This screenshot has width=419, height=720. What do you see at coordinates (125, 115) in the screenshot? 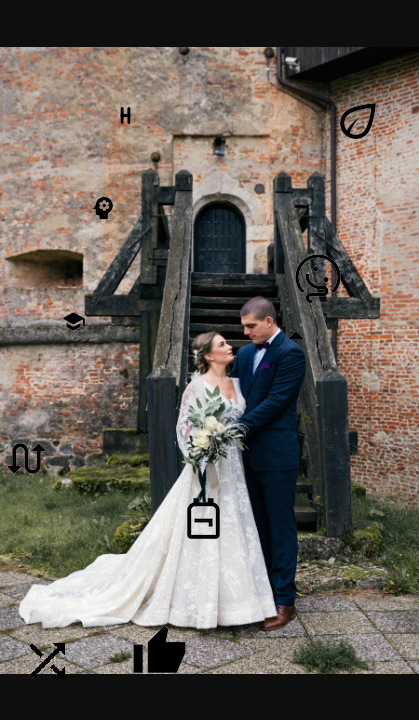
I see `indicates heading or header formatting option` at bounding box center [125, 115].